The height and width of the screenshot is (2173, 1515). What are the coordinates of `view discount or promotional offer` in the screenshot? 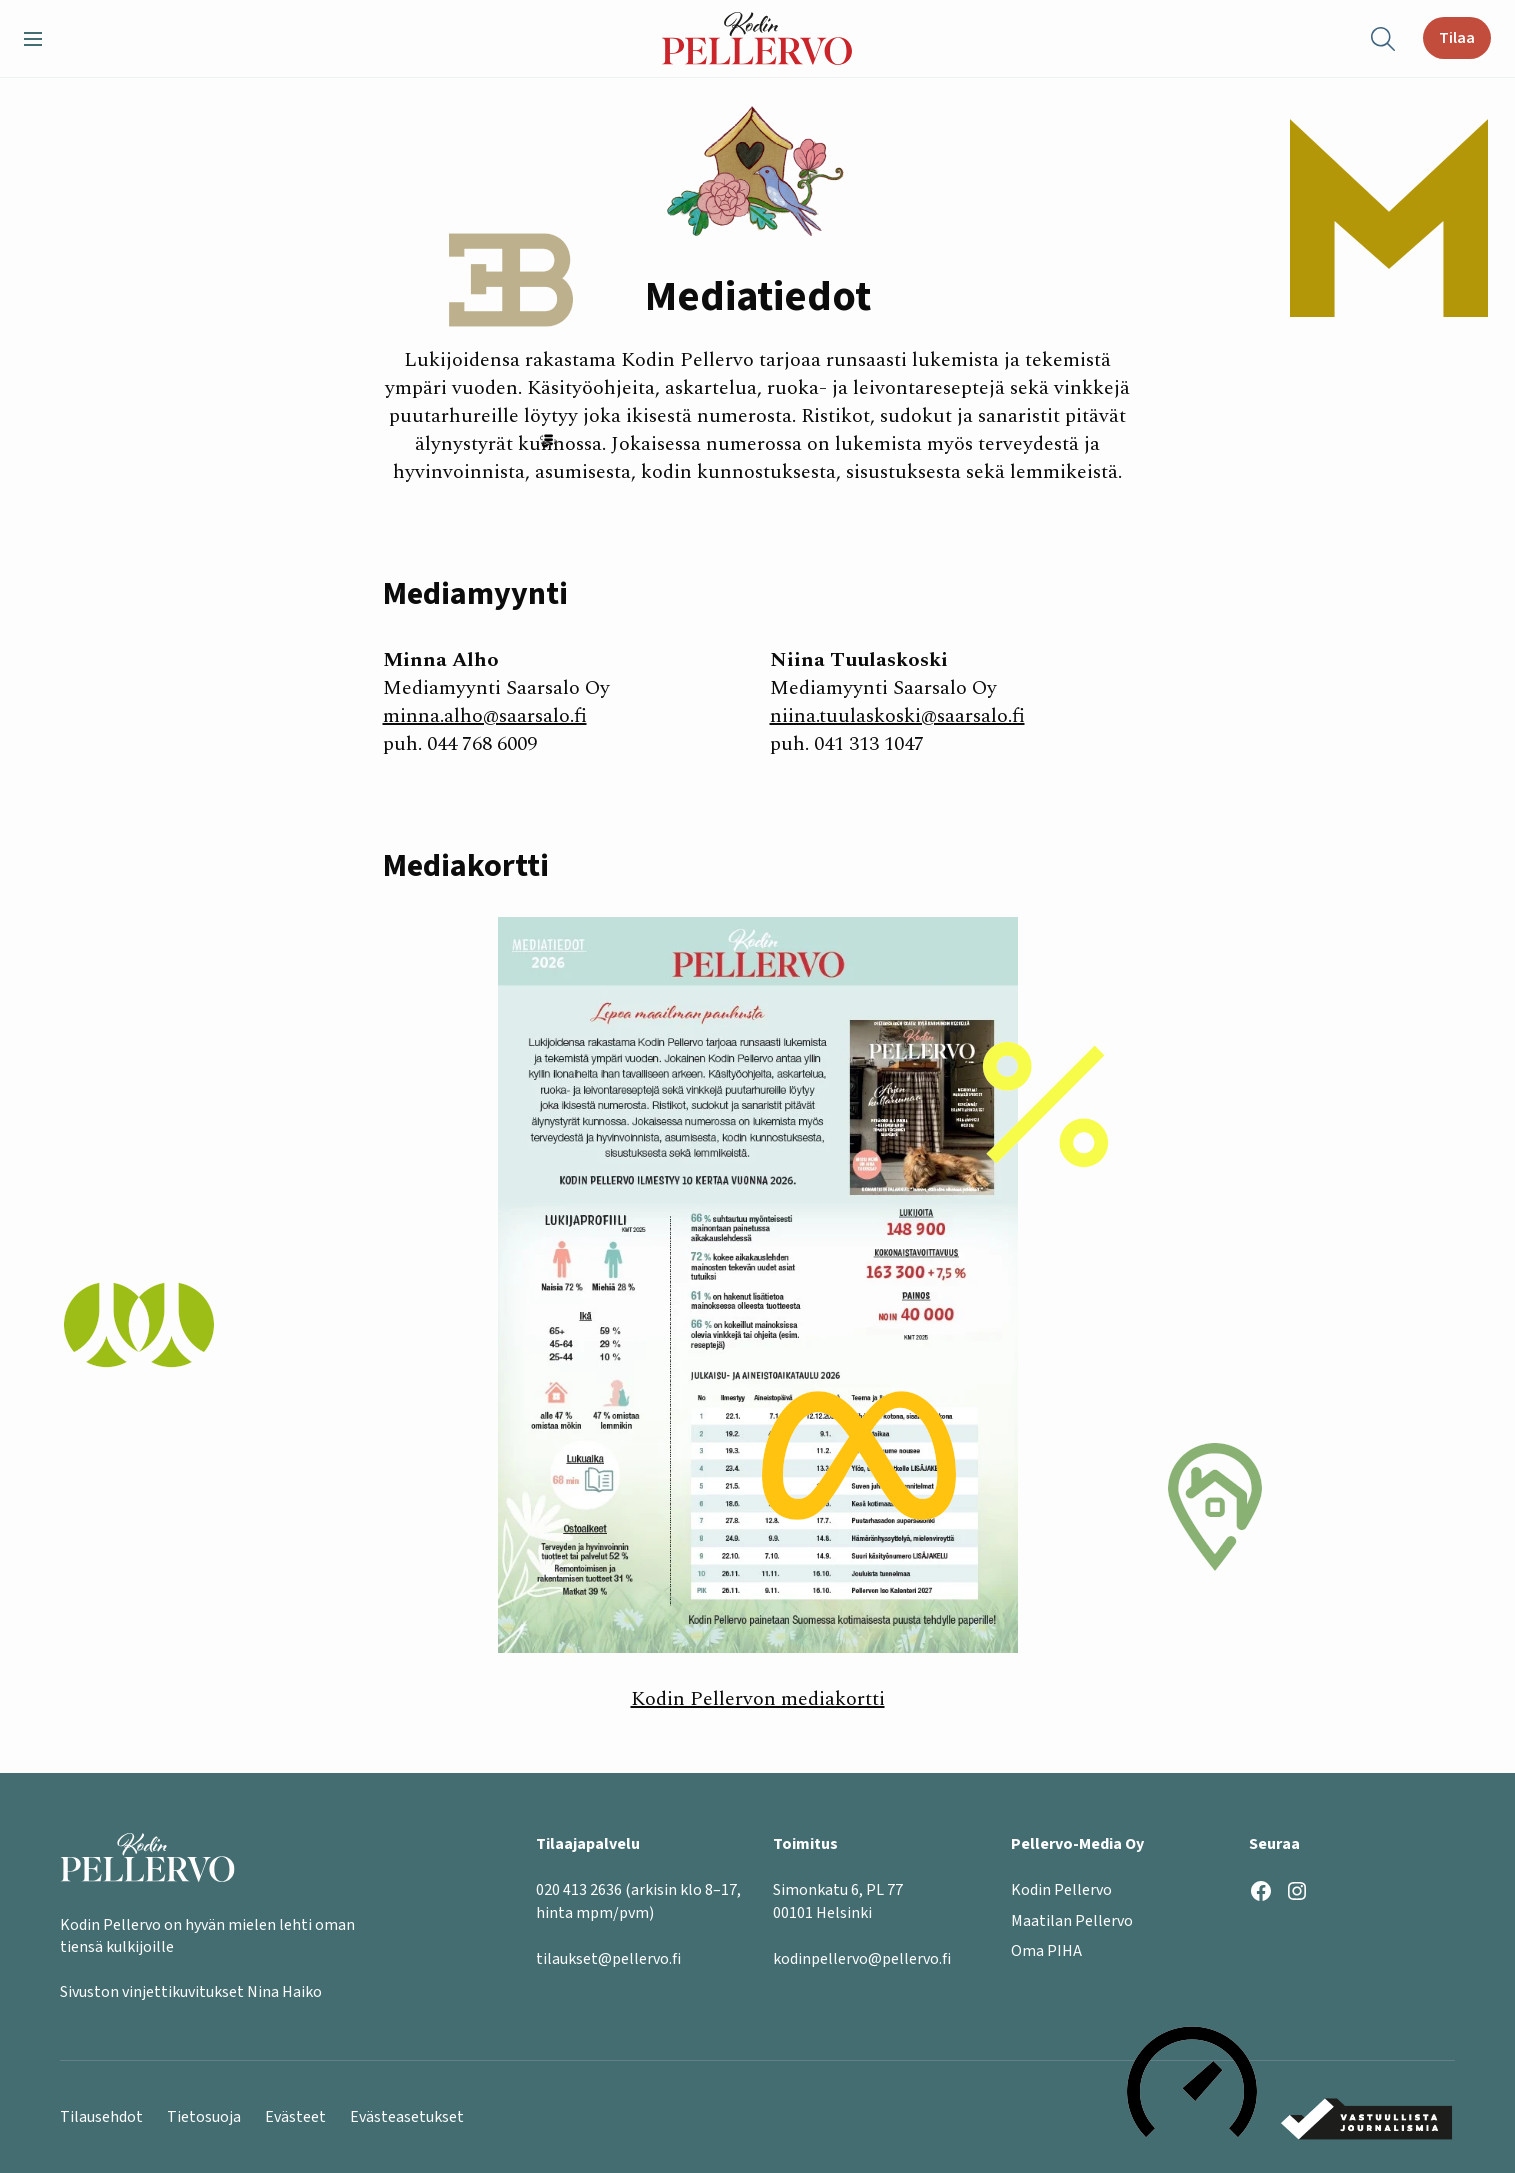 It's located at (1045, 1104).